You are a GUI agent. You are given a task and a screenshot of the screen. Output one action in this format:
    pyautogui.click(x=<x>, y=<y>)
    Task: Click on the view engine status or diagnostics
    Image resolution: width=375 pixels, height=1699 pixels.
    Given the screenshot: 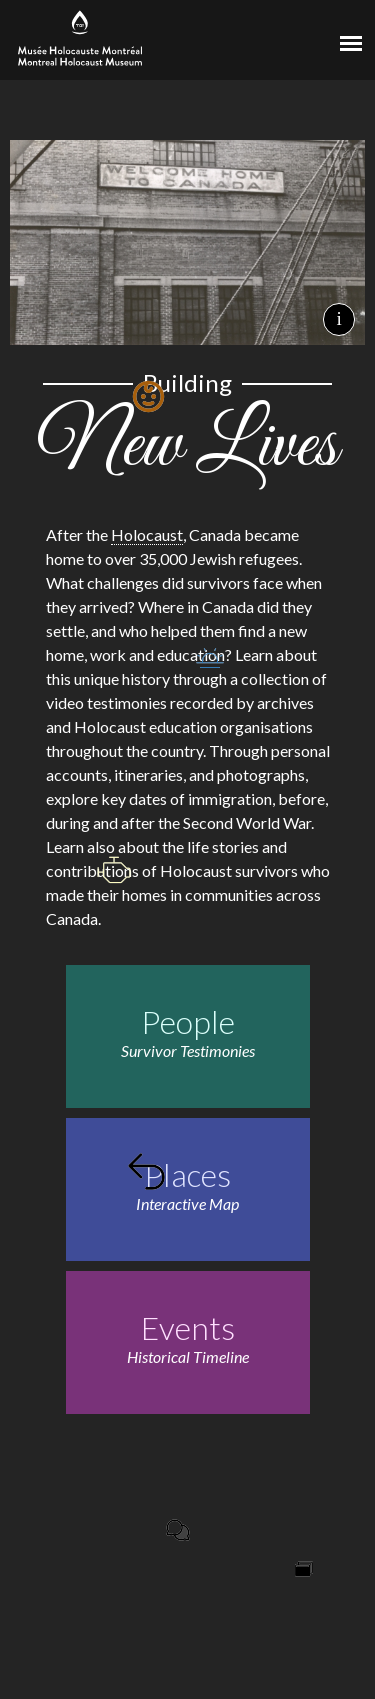 What is the action you would take?
    pyautogui.click(x=113, y=870)
    